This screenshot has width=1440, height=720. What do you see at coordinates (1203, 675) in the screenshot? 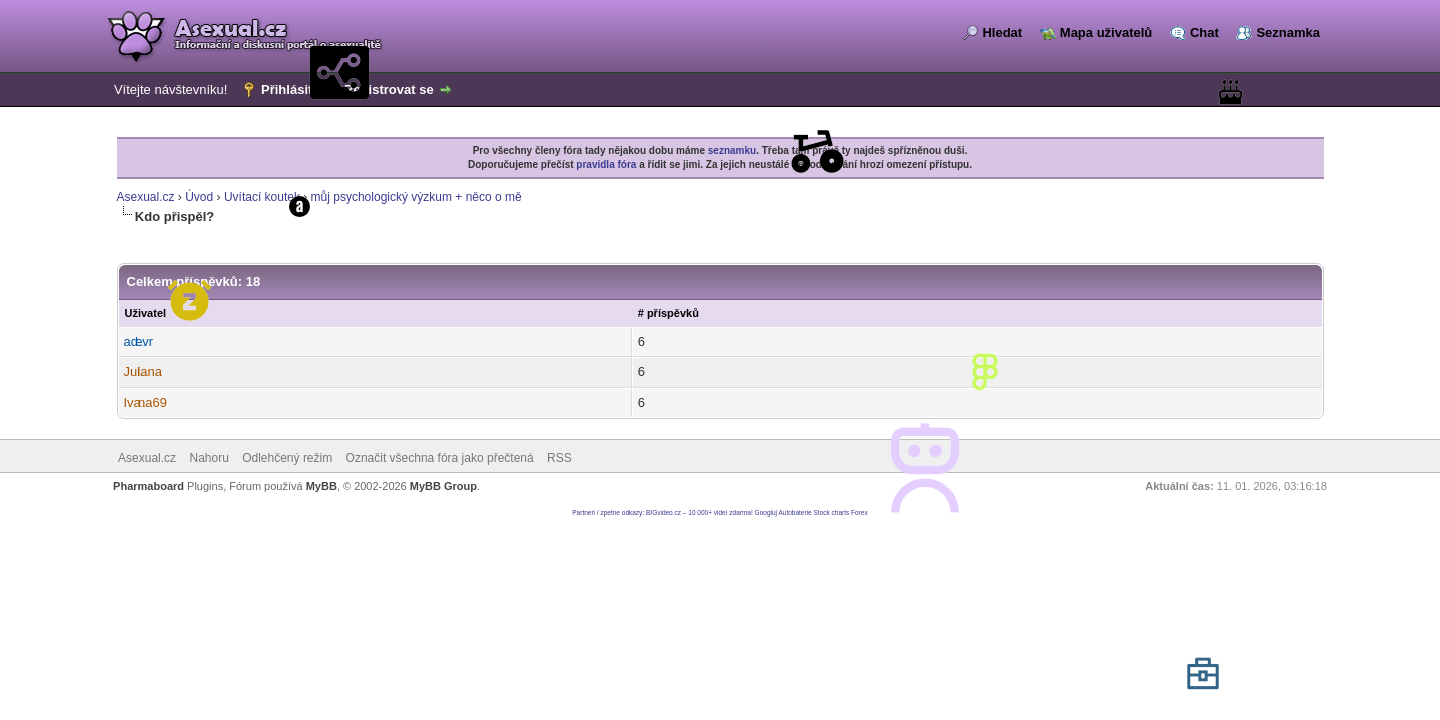
I see `access work or business documents` at bounding box center [1203, 675].